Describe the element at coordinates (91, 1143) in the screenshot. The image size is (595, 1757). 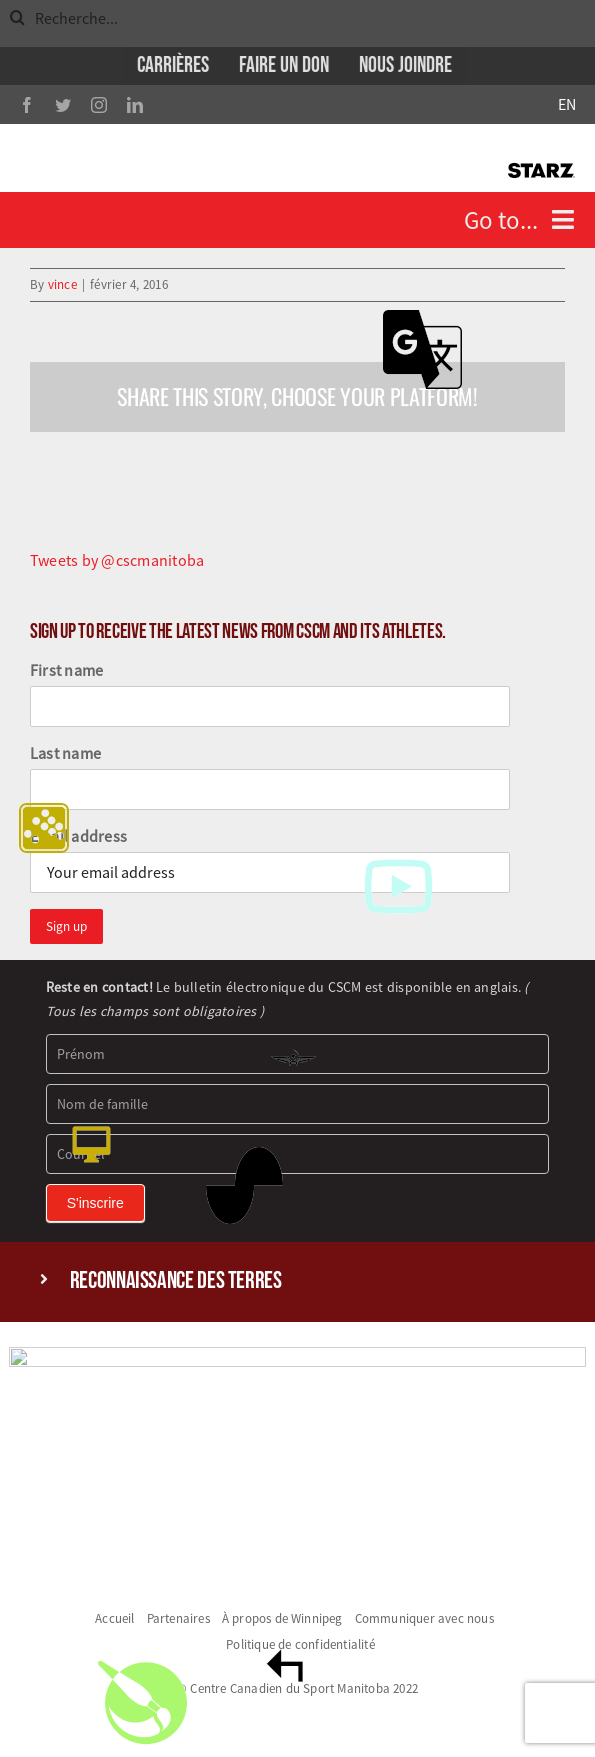
I see `mac desktop or imac device` at that location.